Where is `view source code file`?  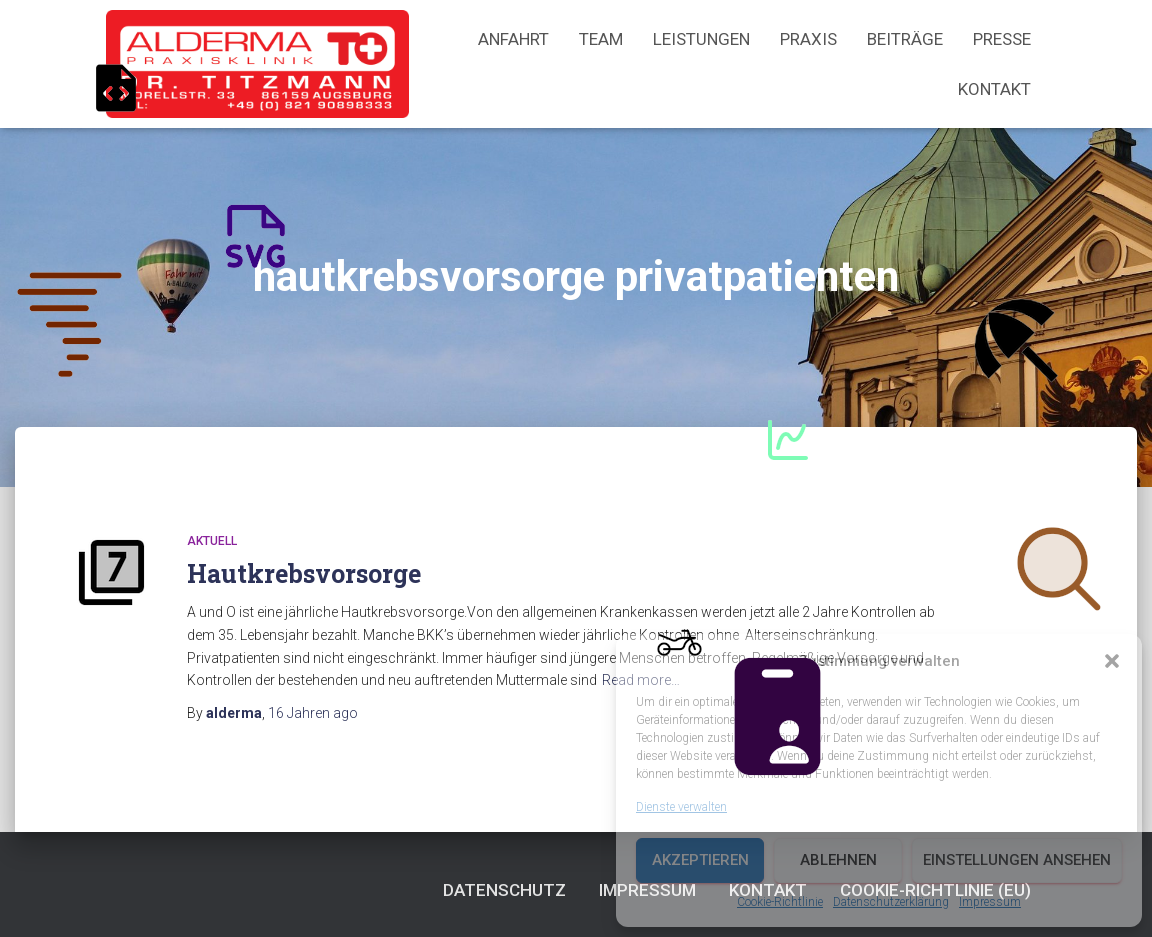 view source code file is located at coordinates (116, 88).